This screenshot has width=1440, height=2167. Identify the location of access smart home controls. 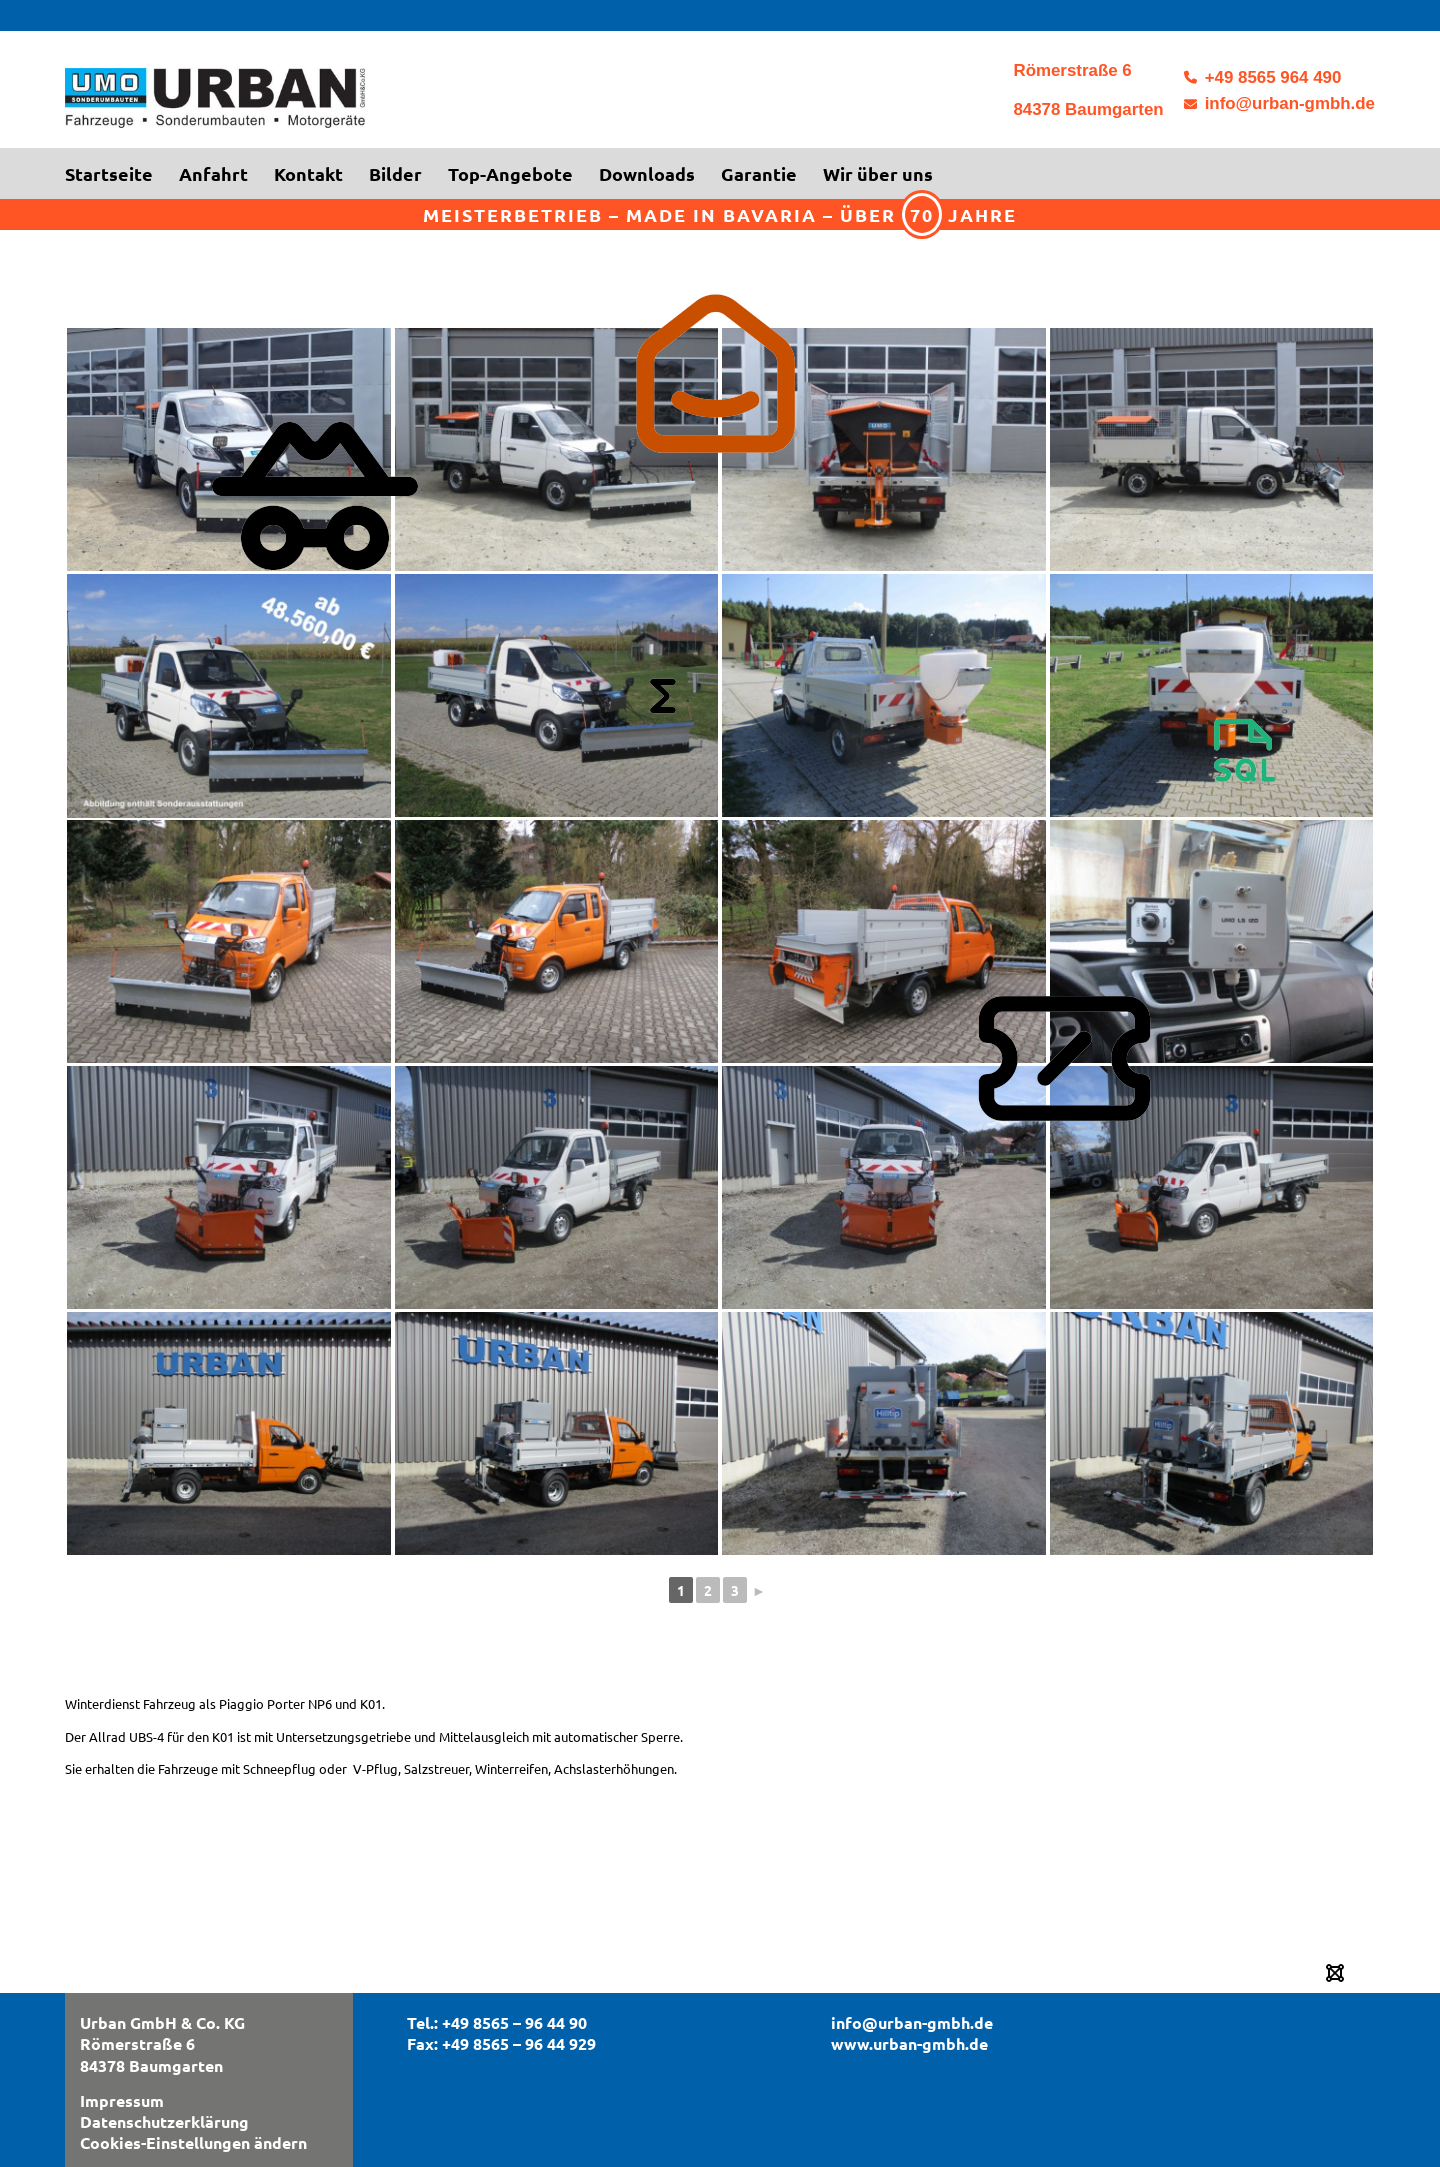
(715, 373).